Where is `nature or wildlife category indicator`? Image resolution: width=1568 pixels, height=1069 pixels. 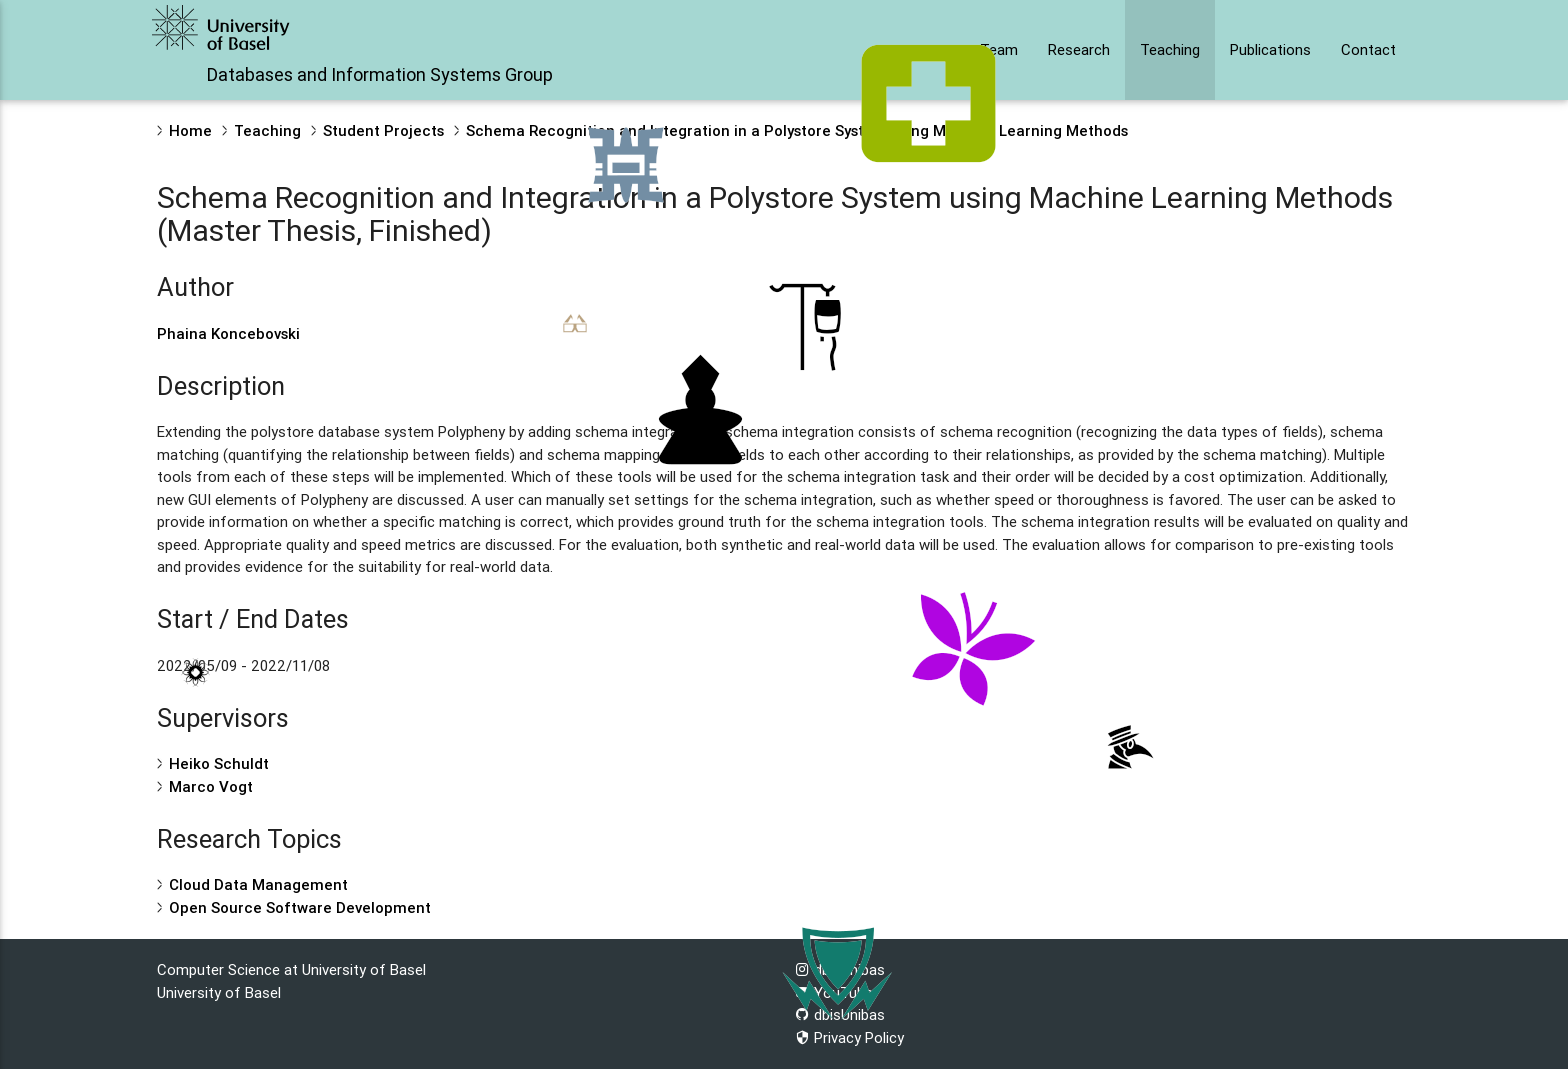
nature or wildlife category indicator is located at coordinates (973, 647).